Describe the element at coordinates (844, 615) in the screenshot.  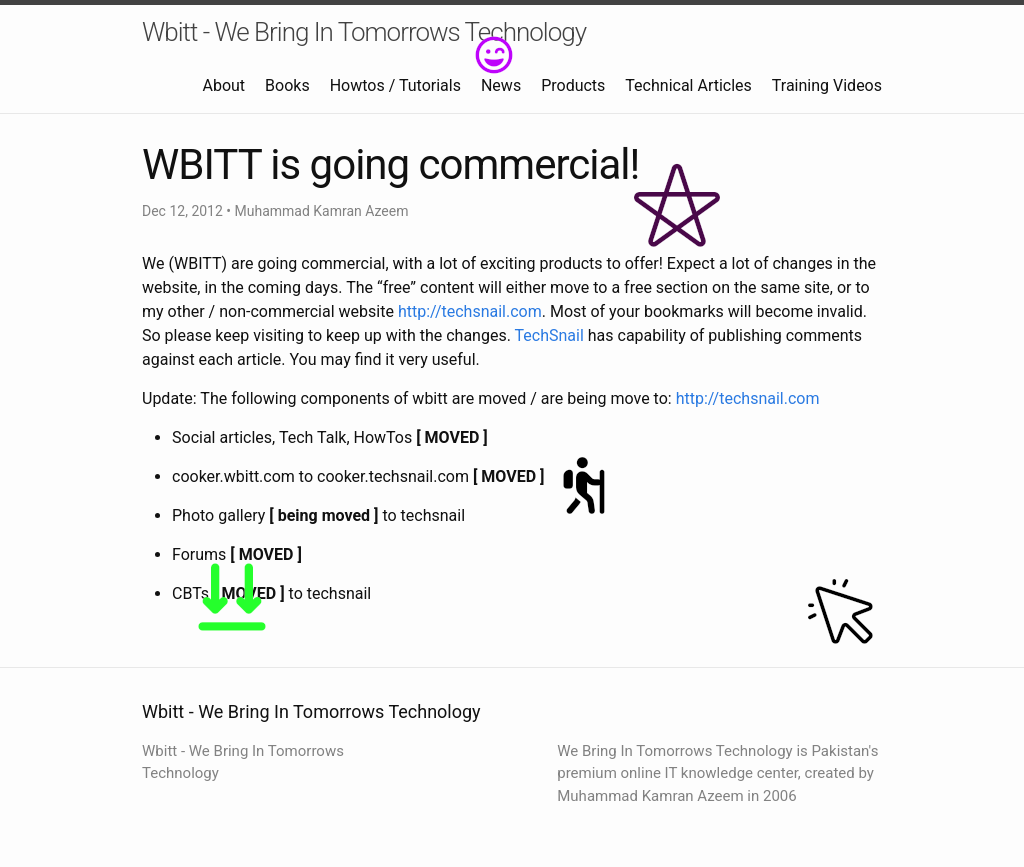
I see `click or tap to interact` at that location.